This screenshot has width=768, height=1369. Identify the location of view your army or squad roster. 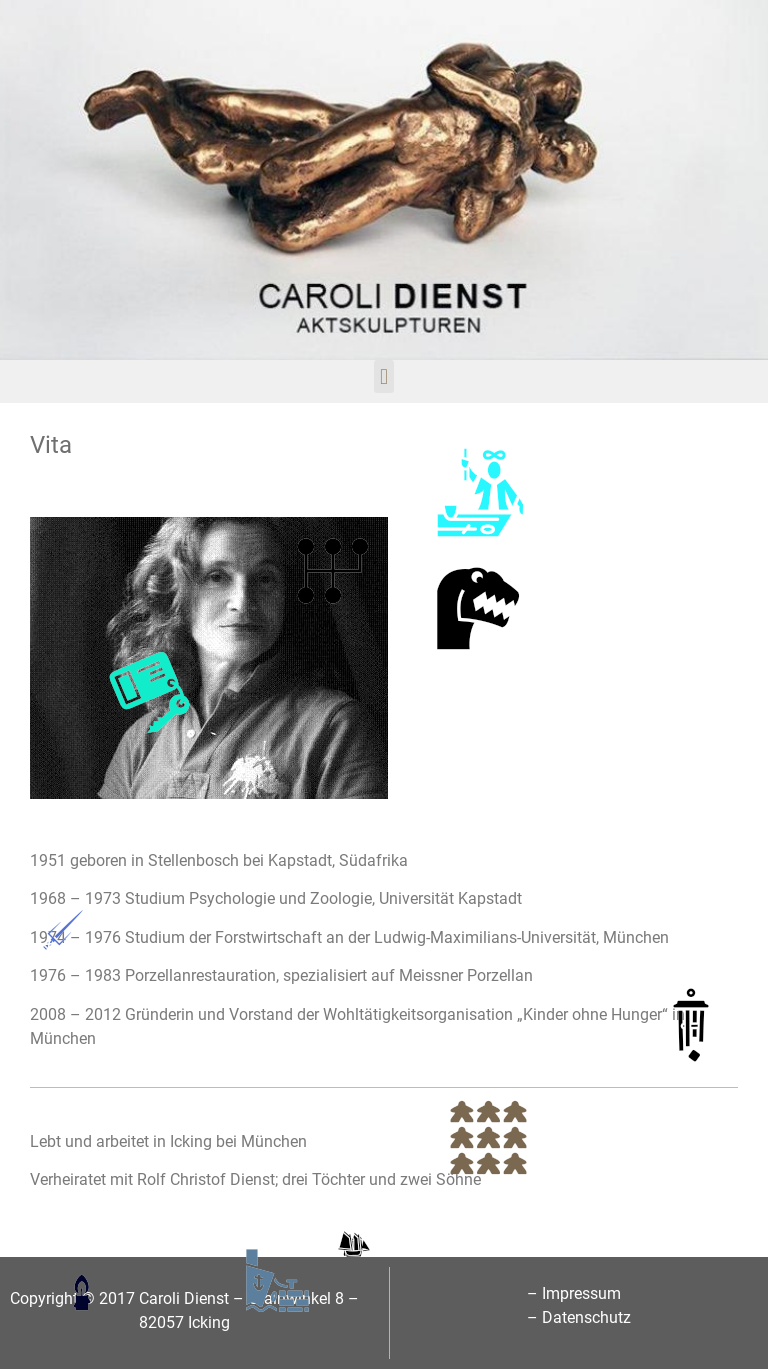
(488, 1137).